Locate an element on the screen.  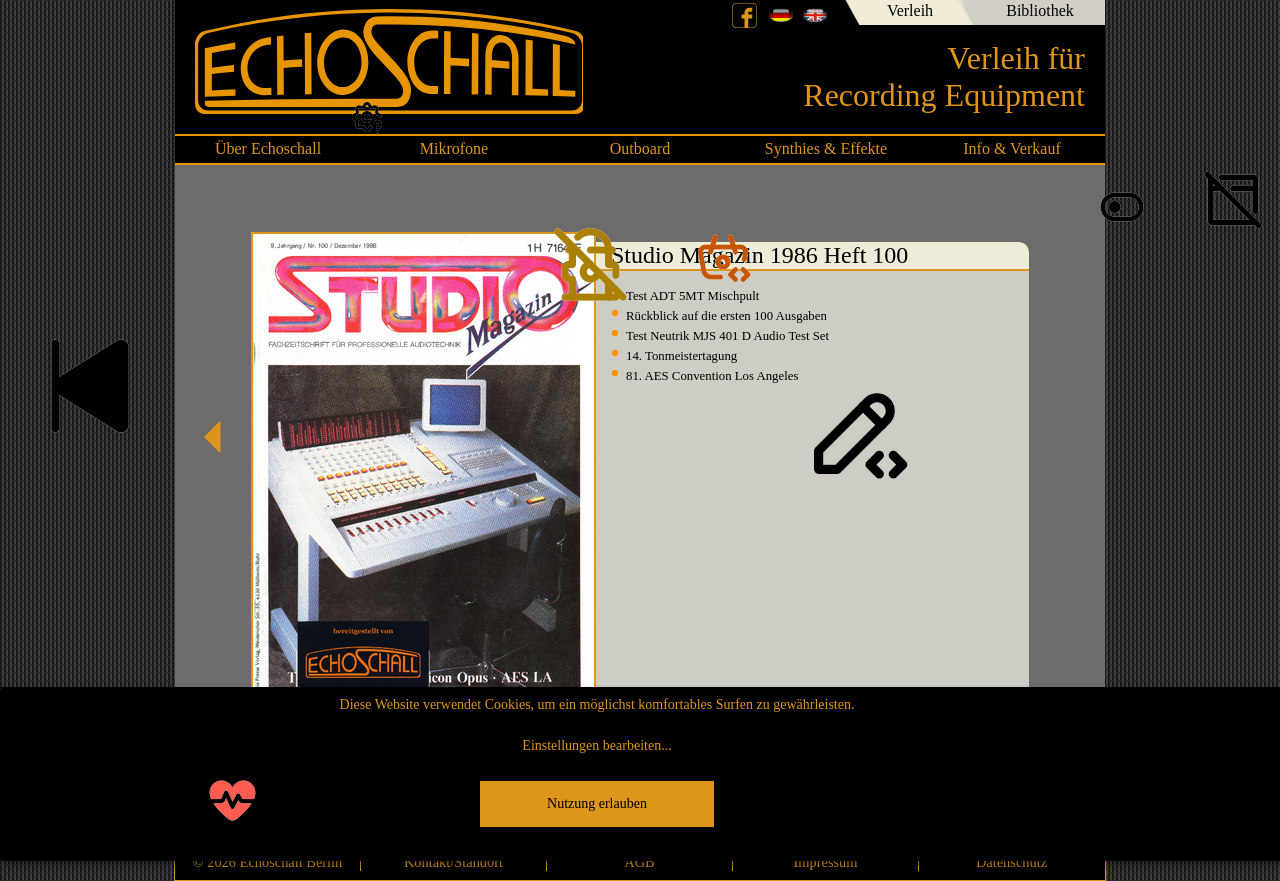
fire hydrant unavailable or out of service is located at coordinates (590, 264).